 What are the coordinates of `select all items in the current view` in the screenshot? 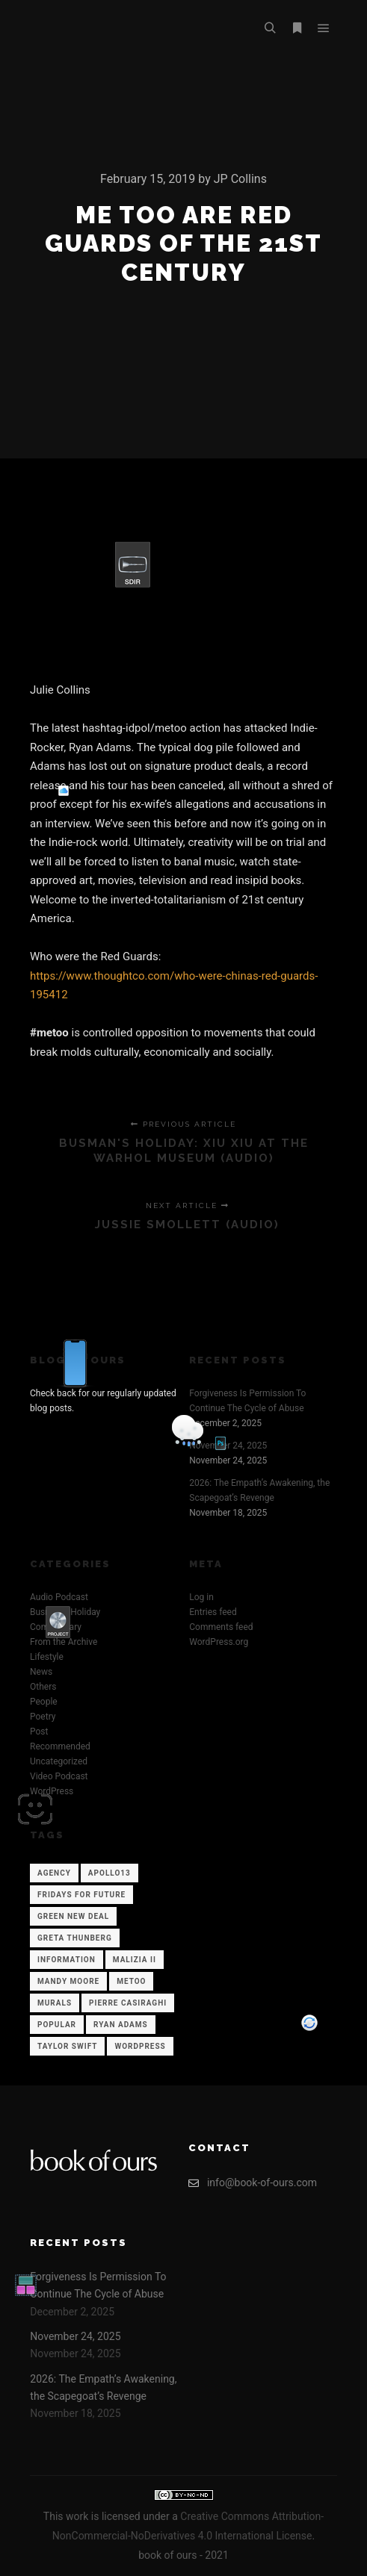 It's located at (25, 2285).